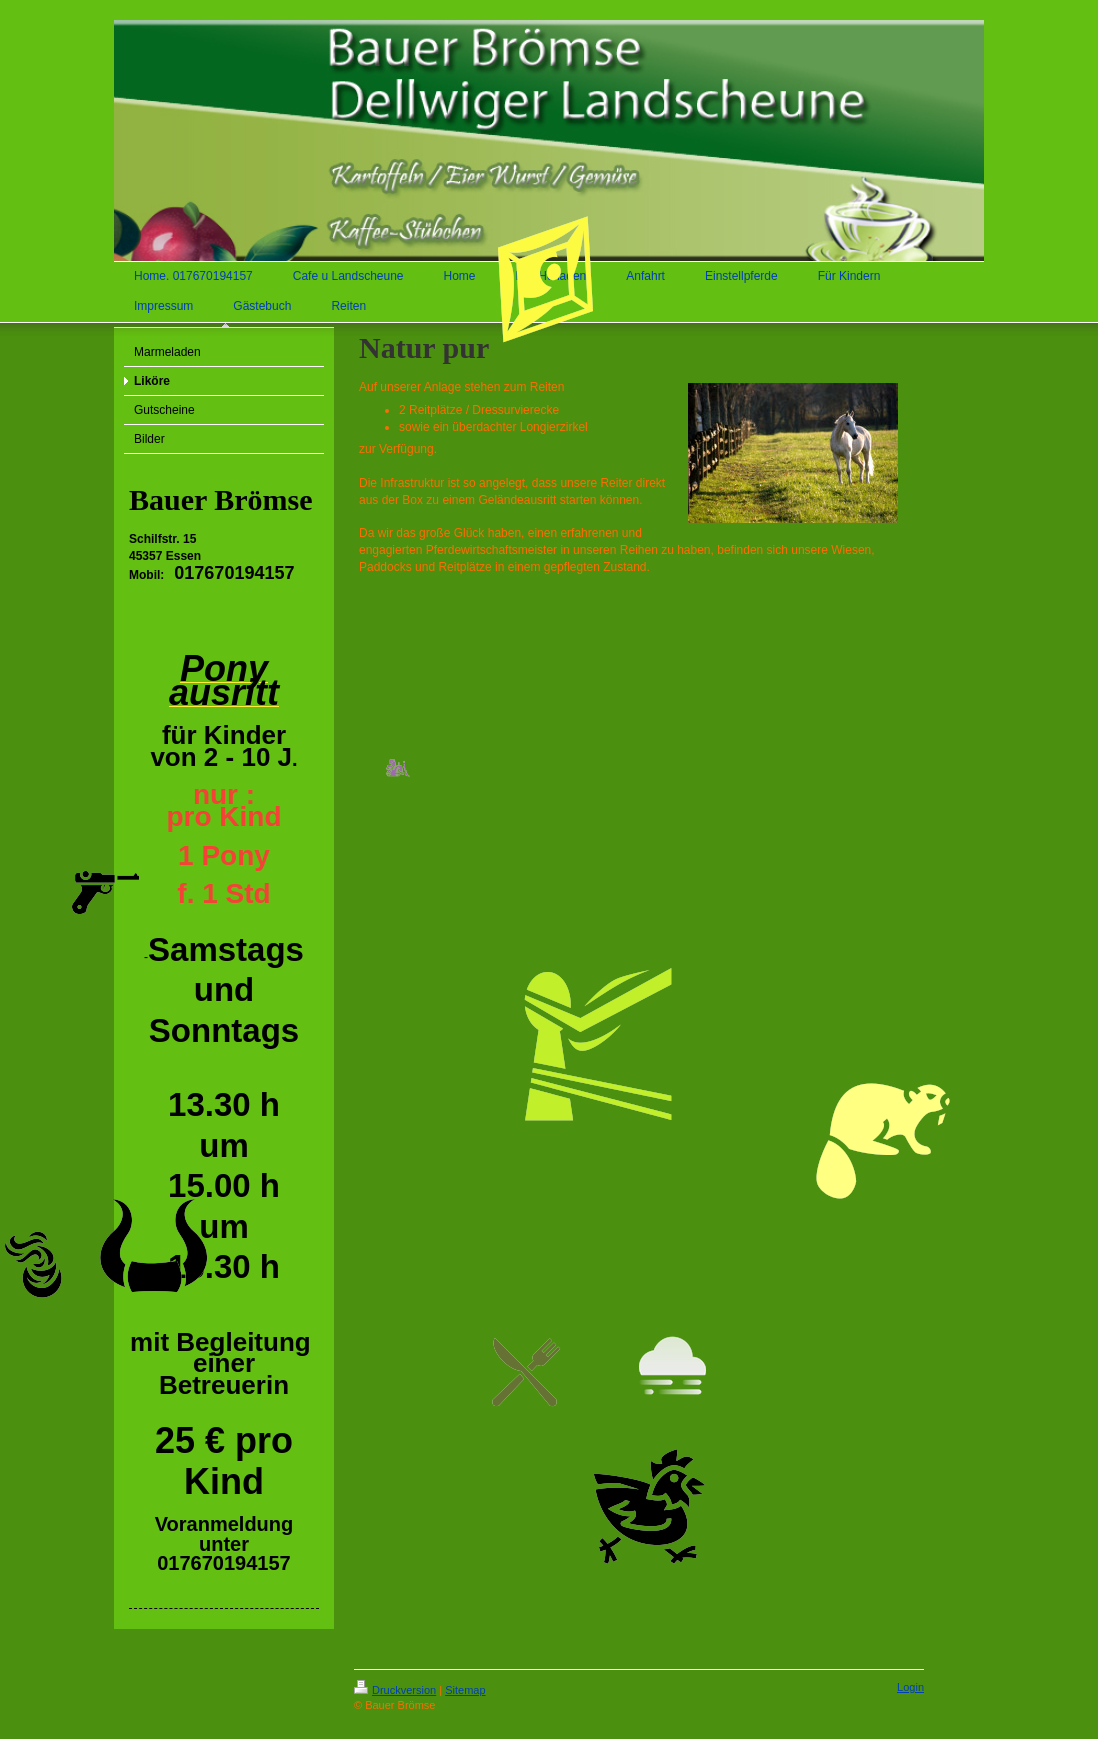 The height and width of the screenshot is (1739, 1098). What do you see at coordinates (526, 1371) in the screenshot?
I see `find nearby restaurants or dining options` at bounding box center [526, 1371].